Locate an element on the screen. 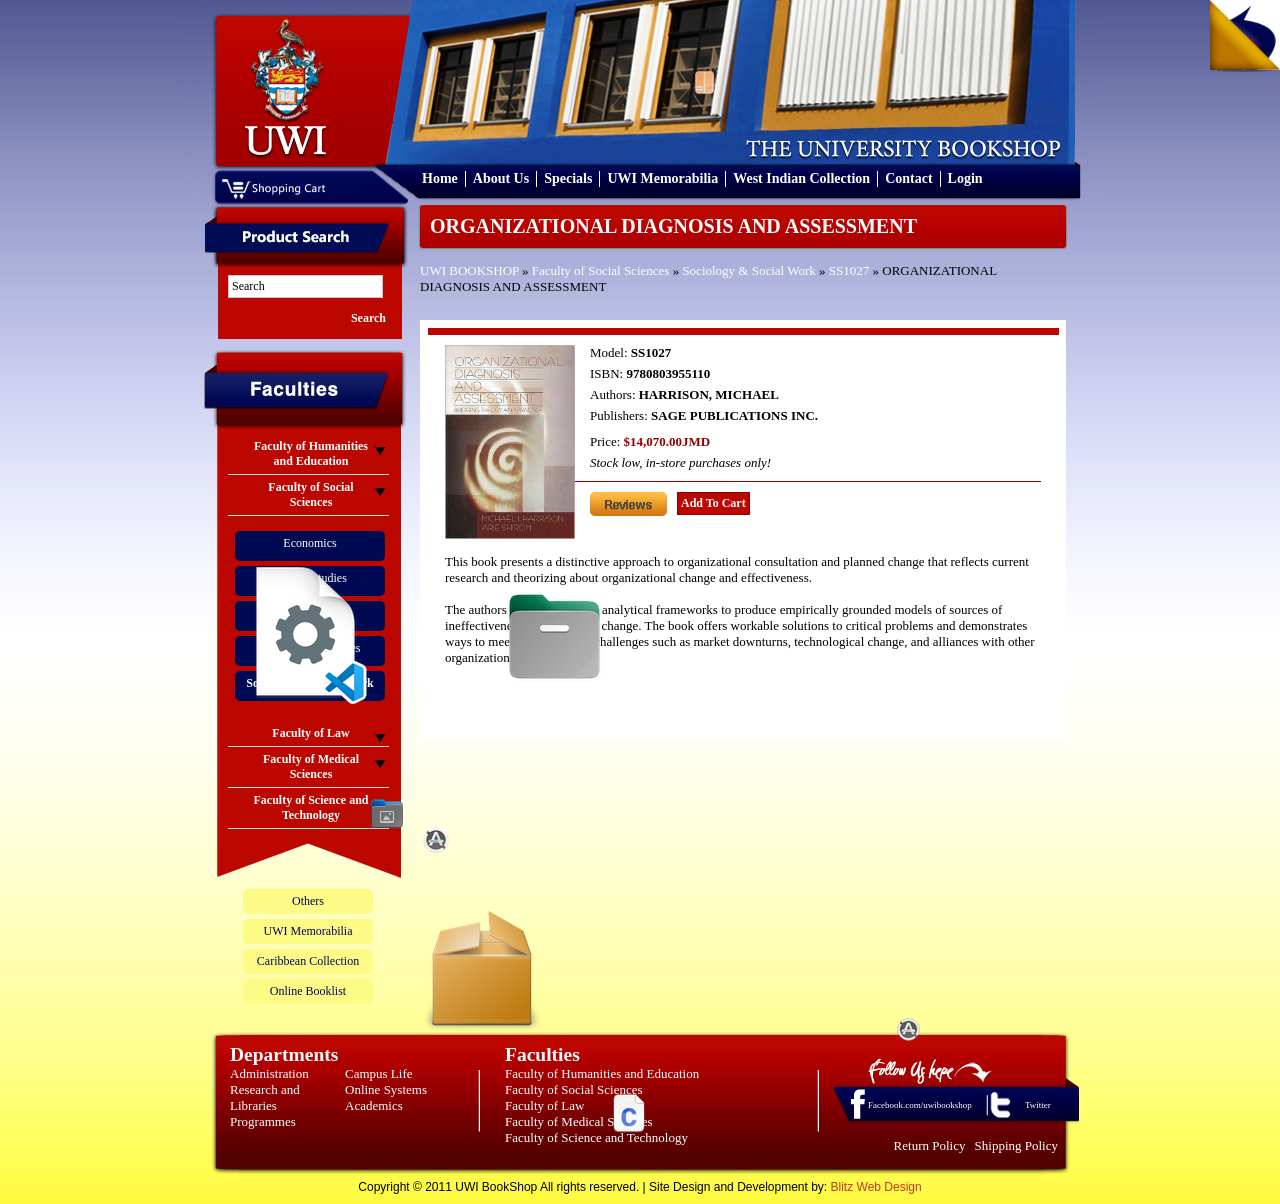 The image size is (1280, 1204). a software package or archive file is located at coordinates (704, 82).